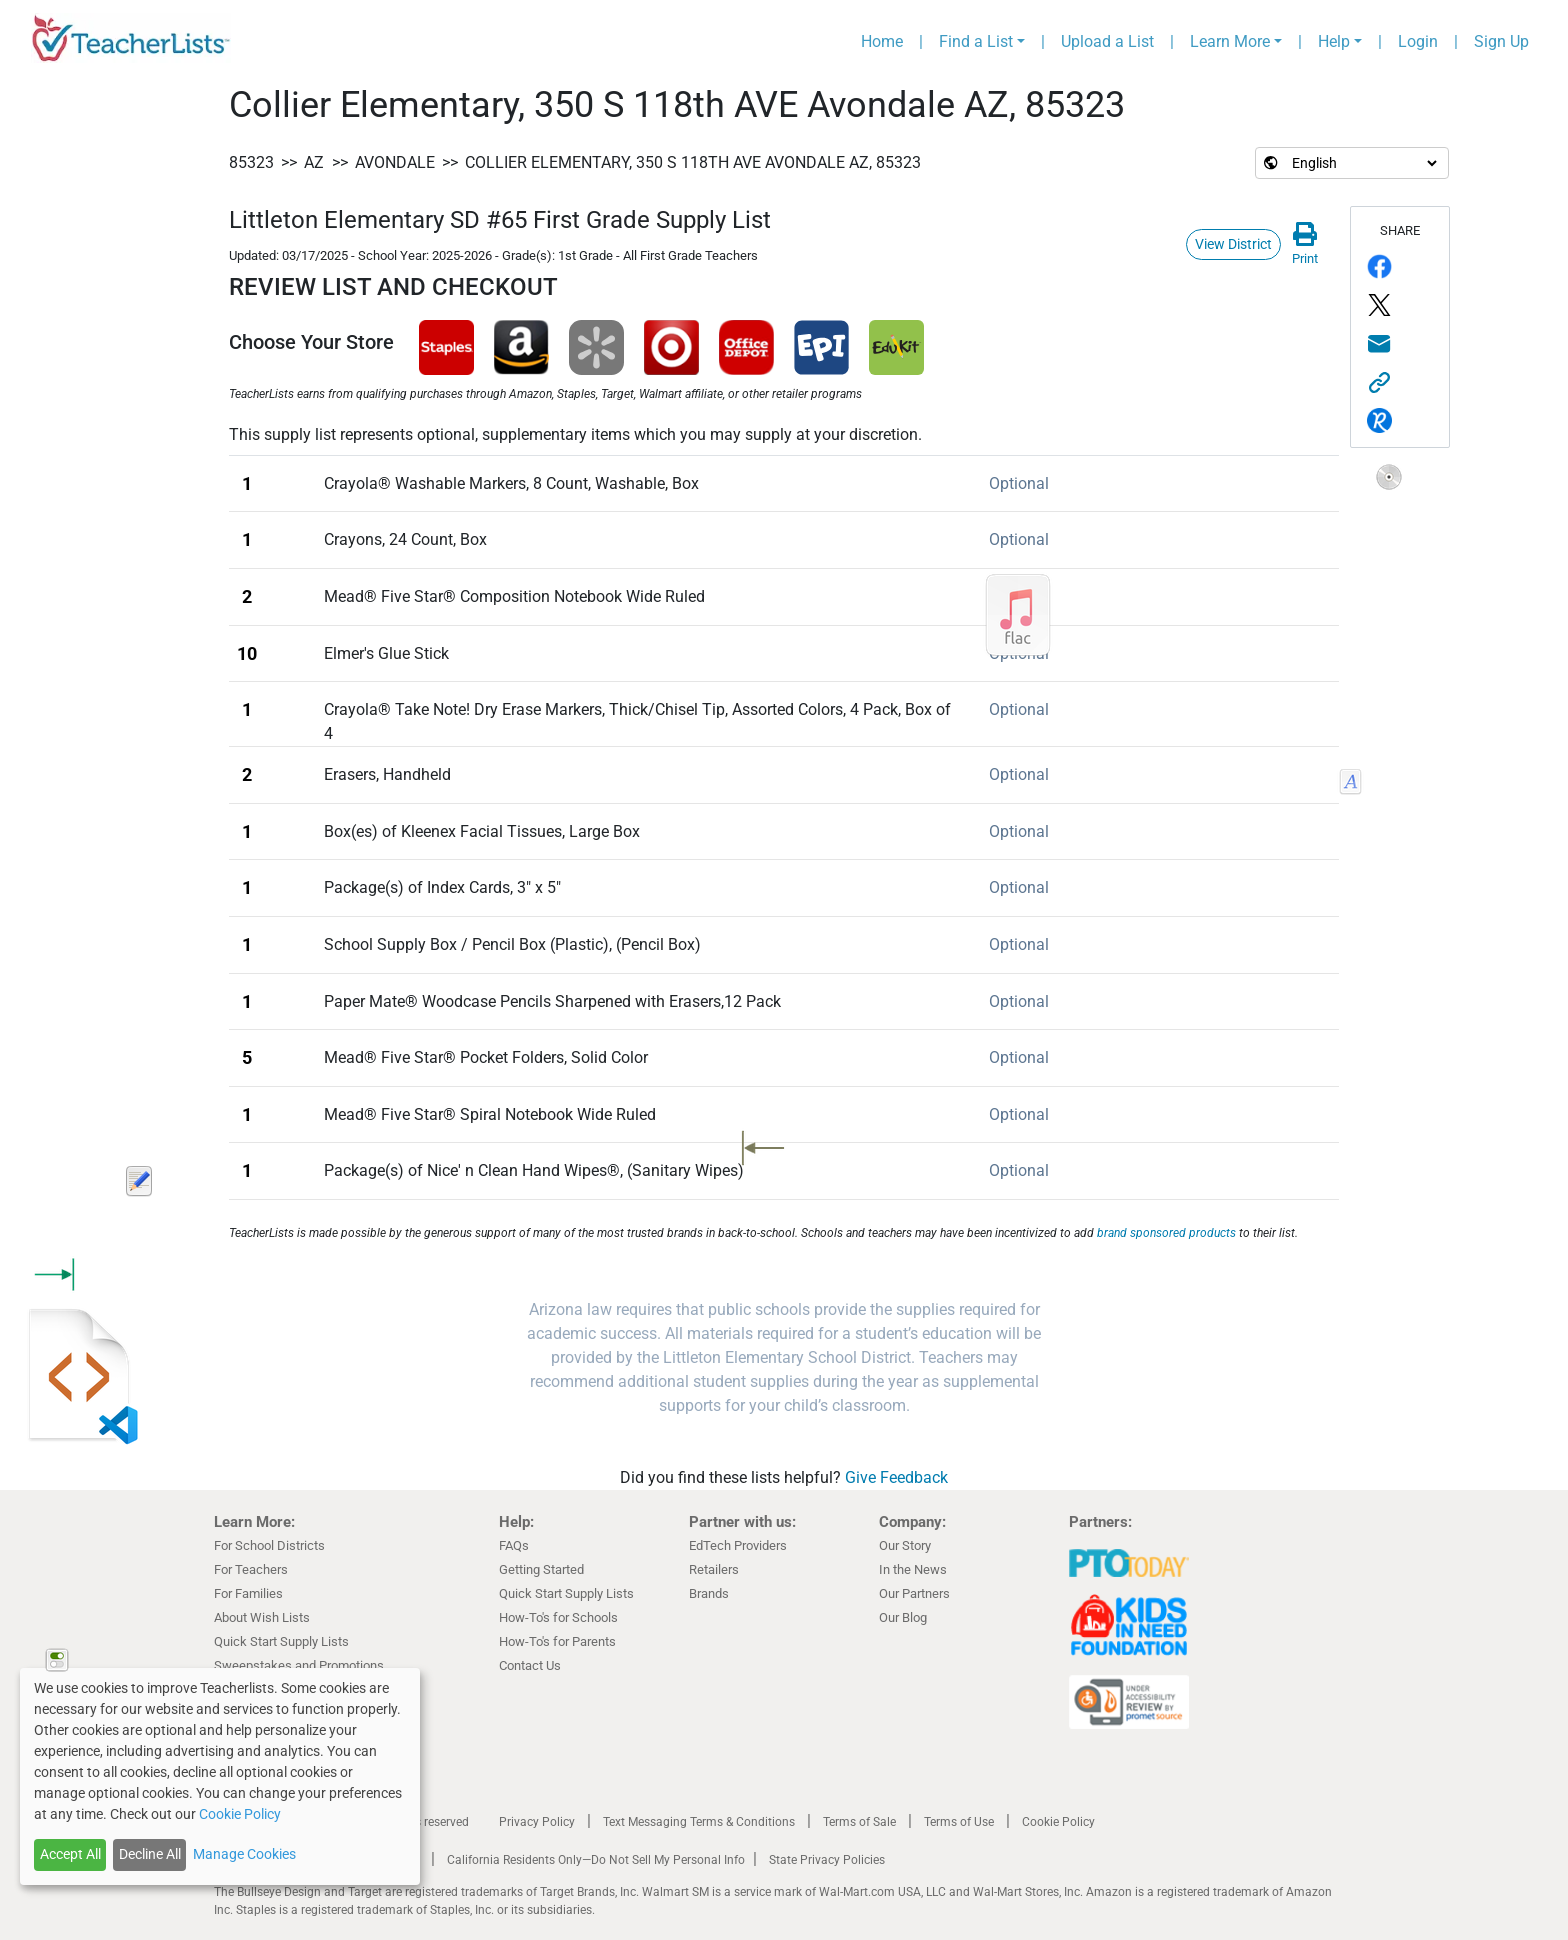  What do you see at coordinates (57, 1660) in the screenshot?
I see `open unity tweak tool settings` at bounding box center [57, 1660].